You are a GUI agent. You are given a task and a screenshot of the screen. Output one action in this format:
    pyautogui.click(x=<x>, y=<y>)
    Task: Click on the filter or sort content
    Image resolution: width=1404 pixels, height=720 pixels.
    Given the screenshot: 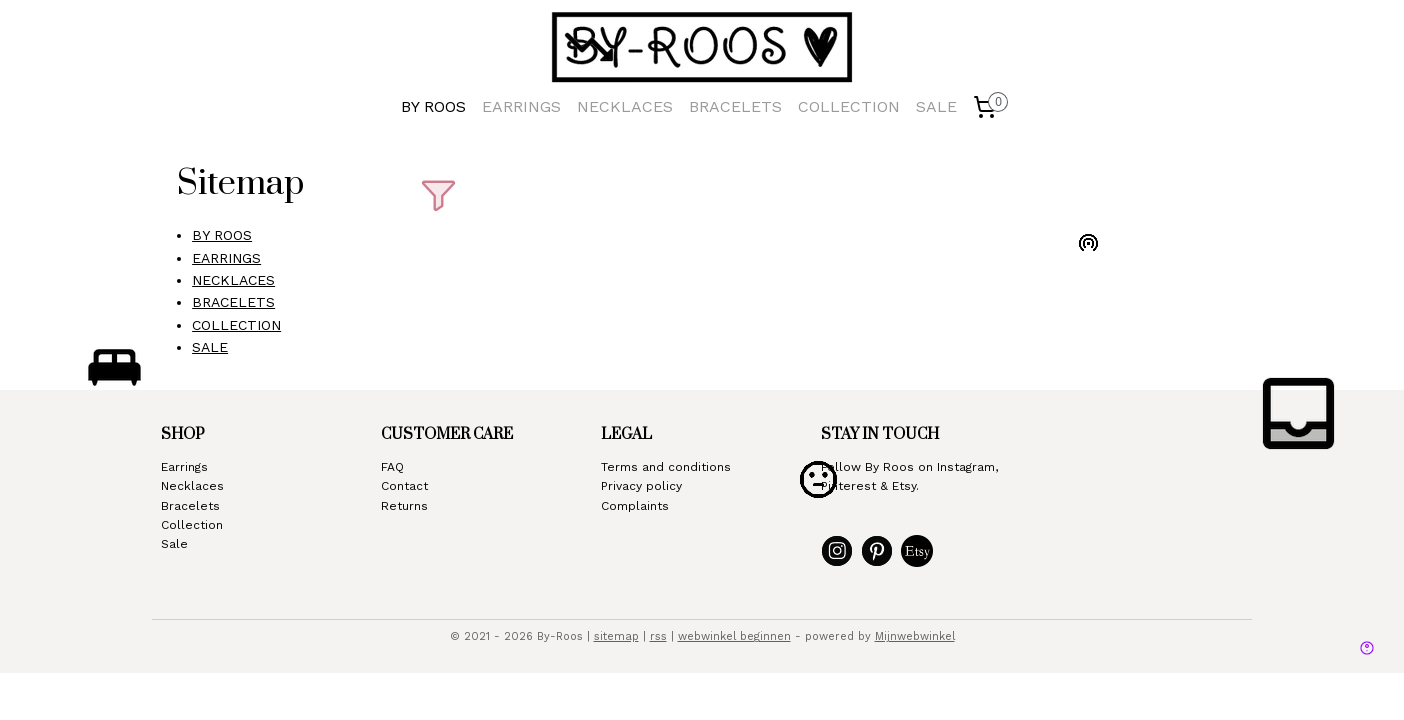 What is the action you would take?
    pyautogui.click(x=438, y=194)
    